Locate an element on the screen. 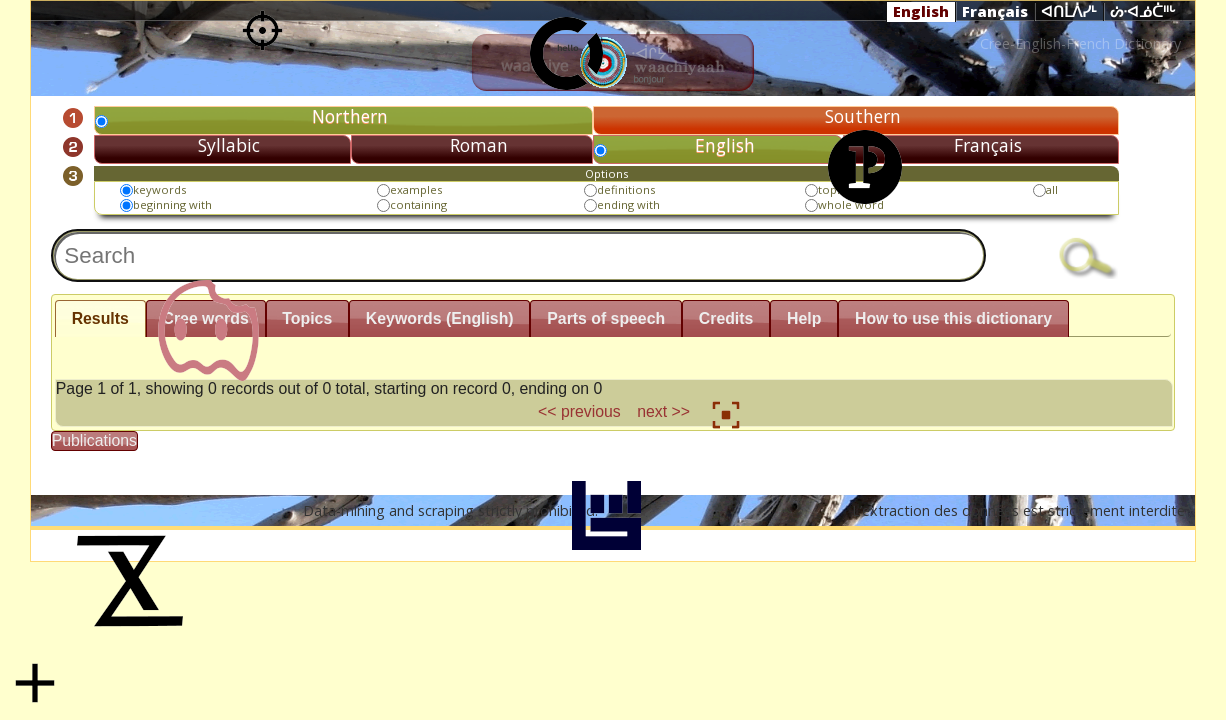 This screenshot has height=720, width=1226. open the aiqfome food delivery app is located at coordinates (208, 330).